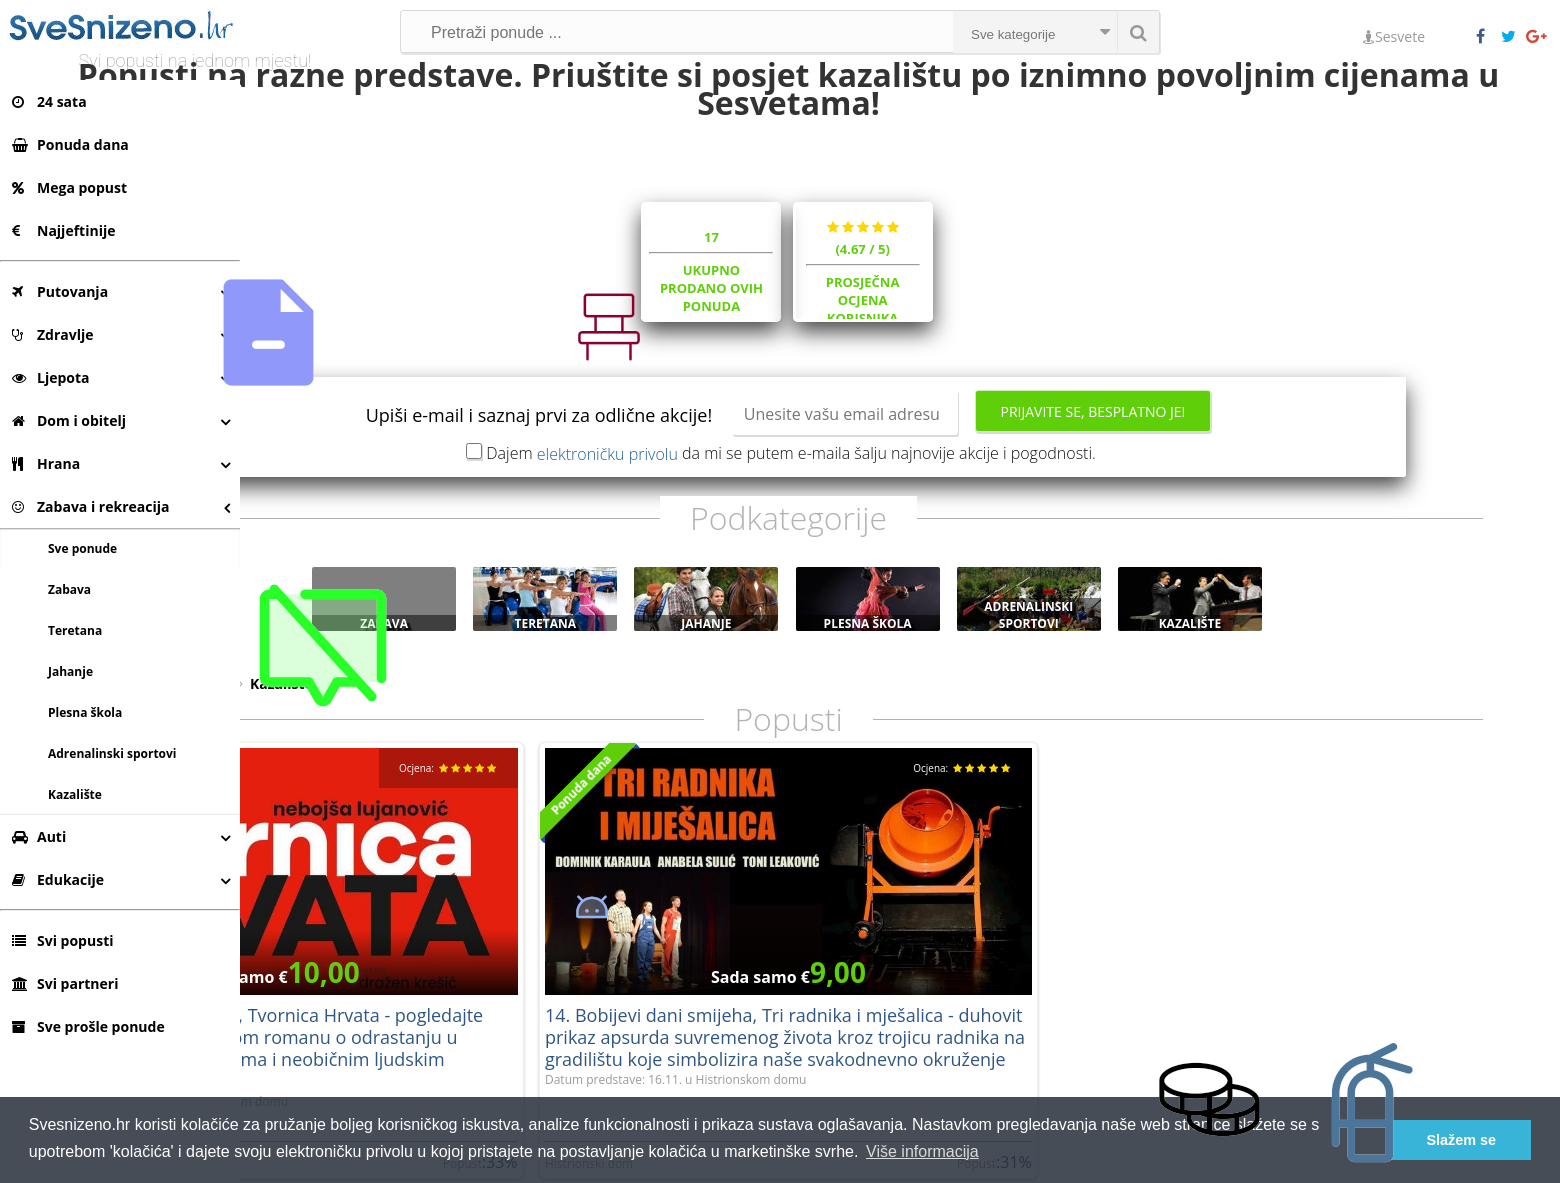  What do you see at coordinates (323, 643) in the screenshot?
I see `mute or disable chat notifications` at bounding box center [323, 643].